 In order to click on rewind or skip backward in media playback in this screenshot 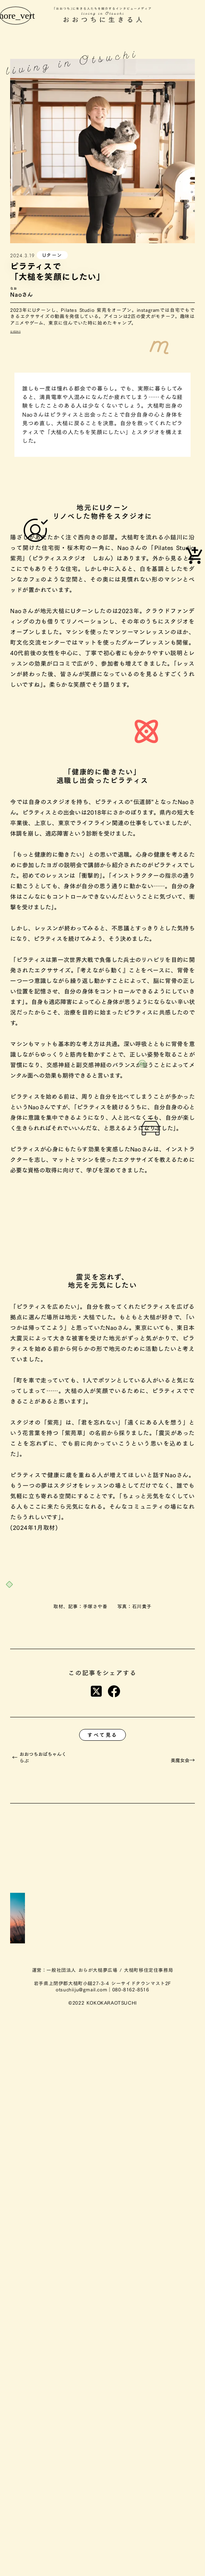, I will do `click(142, 1064)`.